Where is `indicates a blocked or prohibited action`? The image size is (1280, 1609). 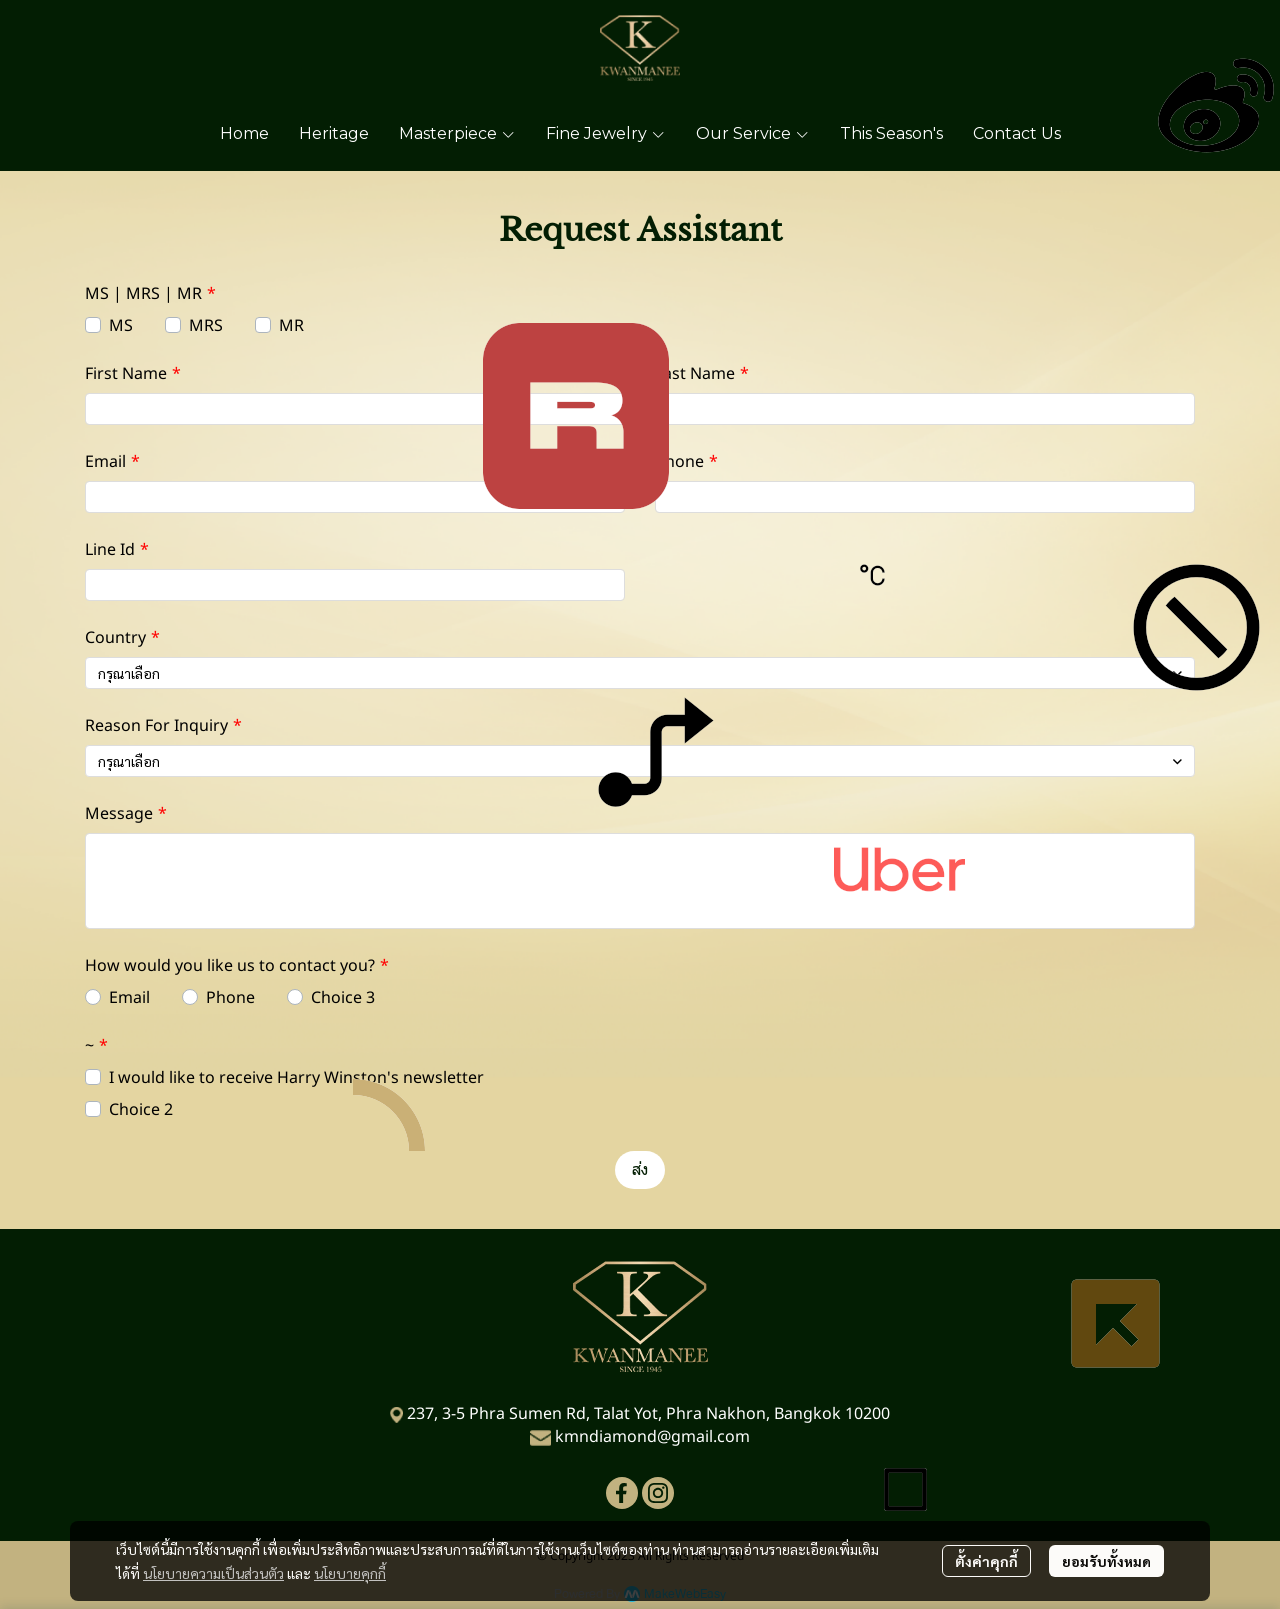
indicates a blocked or prohibited action is located at coordinates (1196, 627).